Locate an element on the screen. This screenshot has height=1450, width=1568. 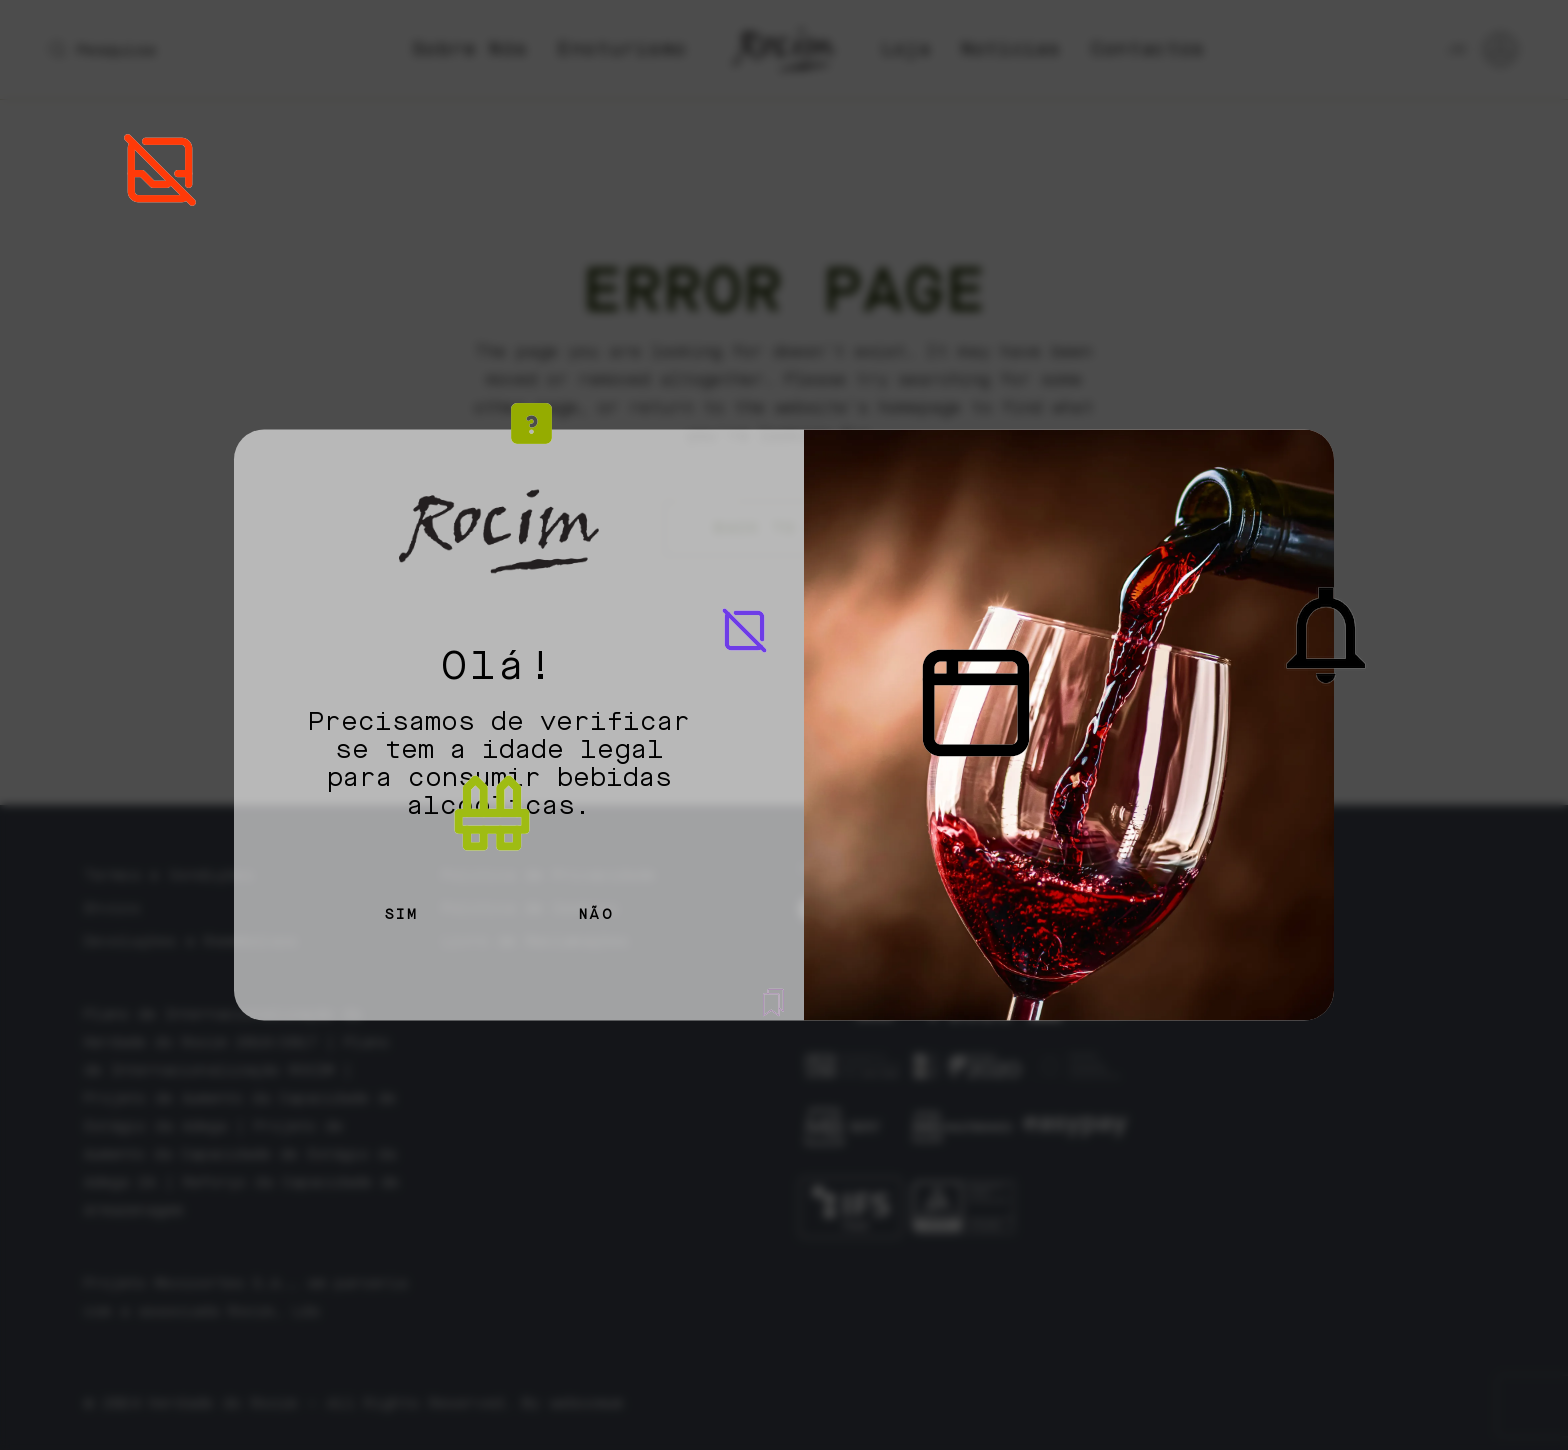
view your saved bookmarks is located at coordinates (773, 1002).